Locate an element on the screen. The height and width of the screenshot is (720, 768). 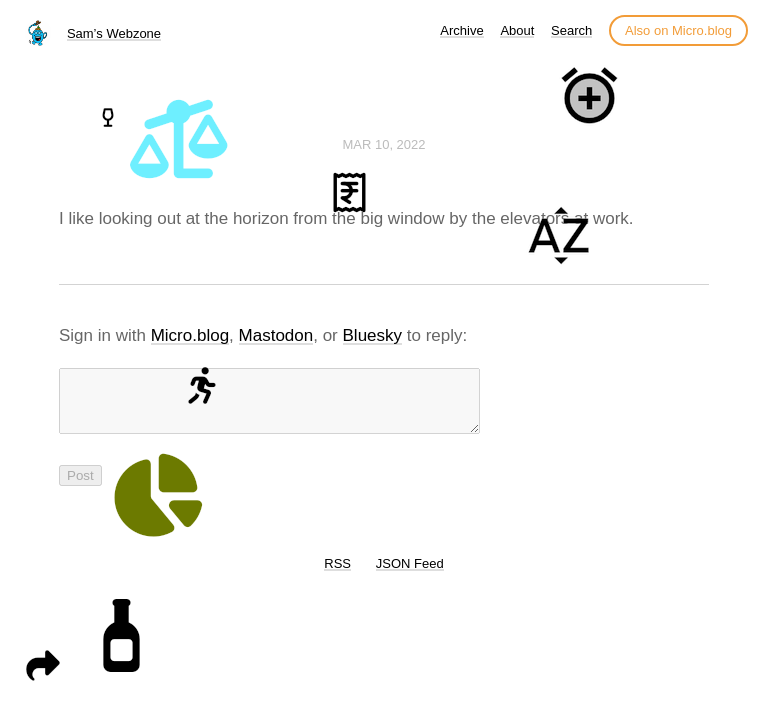
view transaction receipt in indian rupees is located at coordinates (349, 192).